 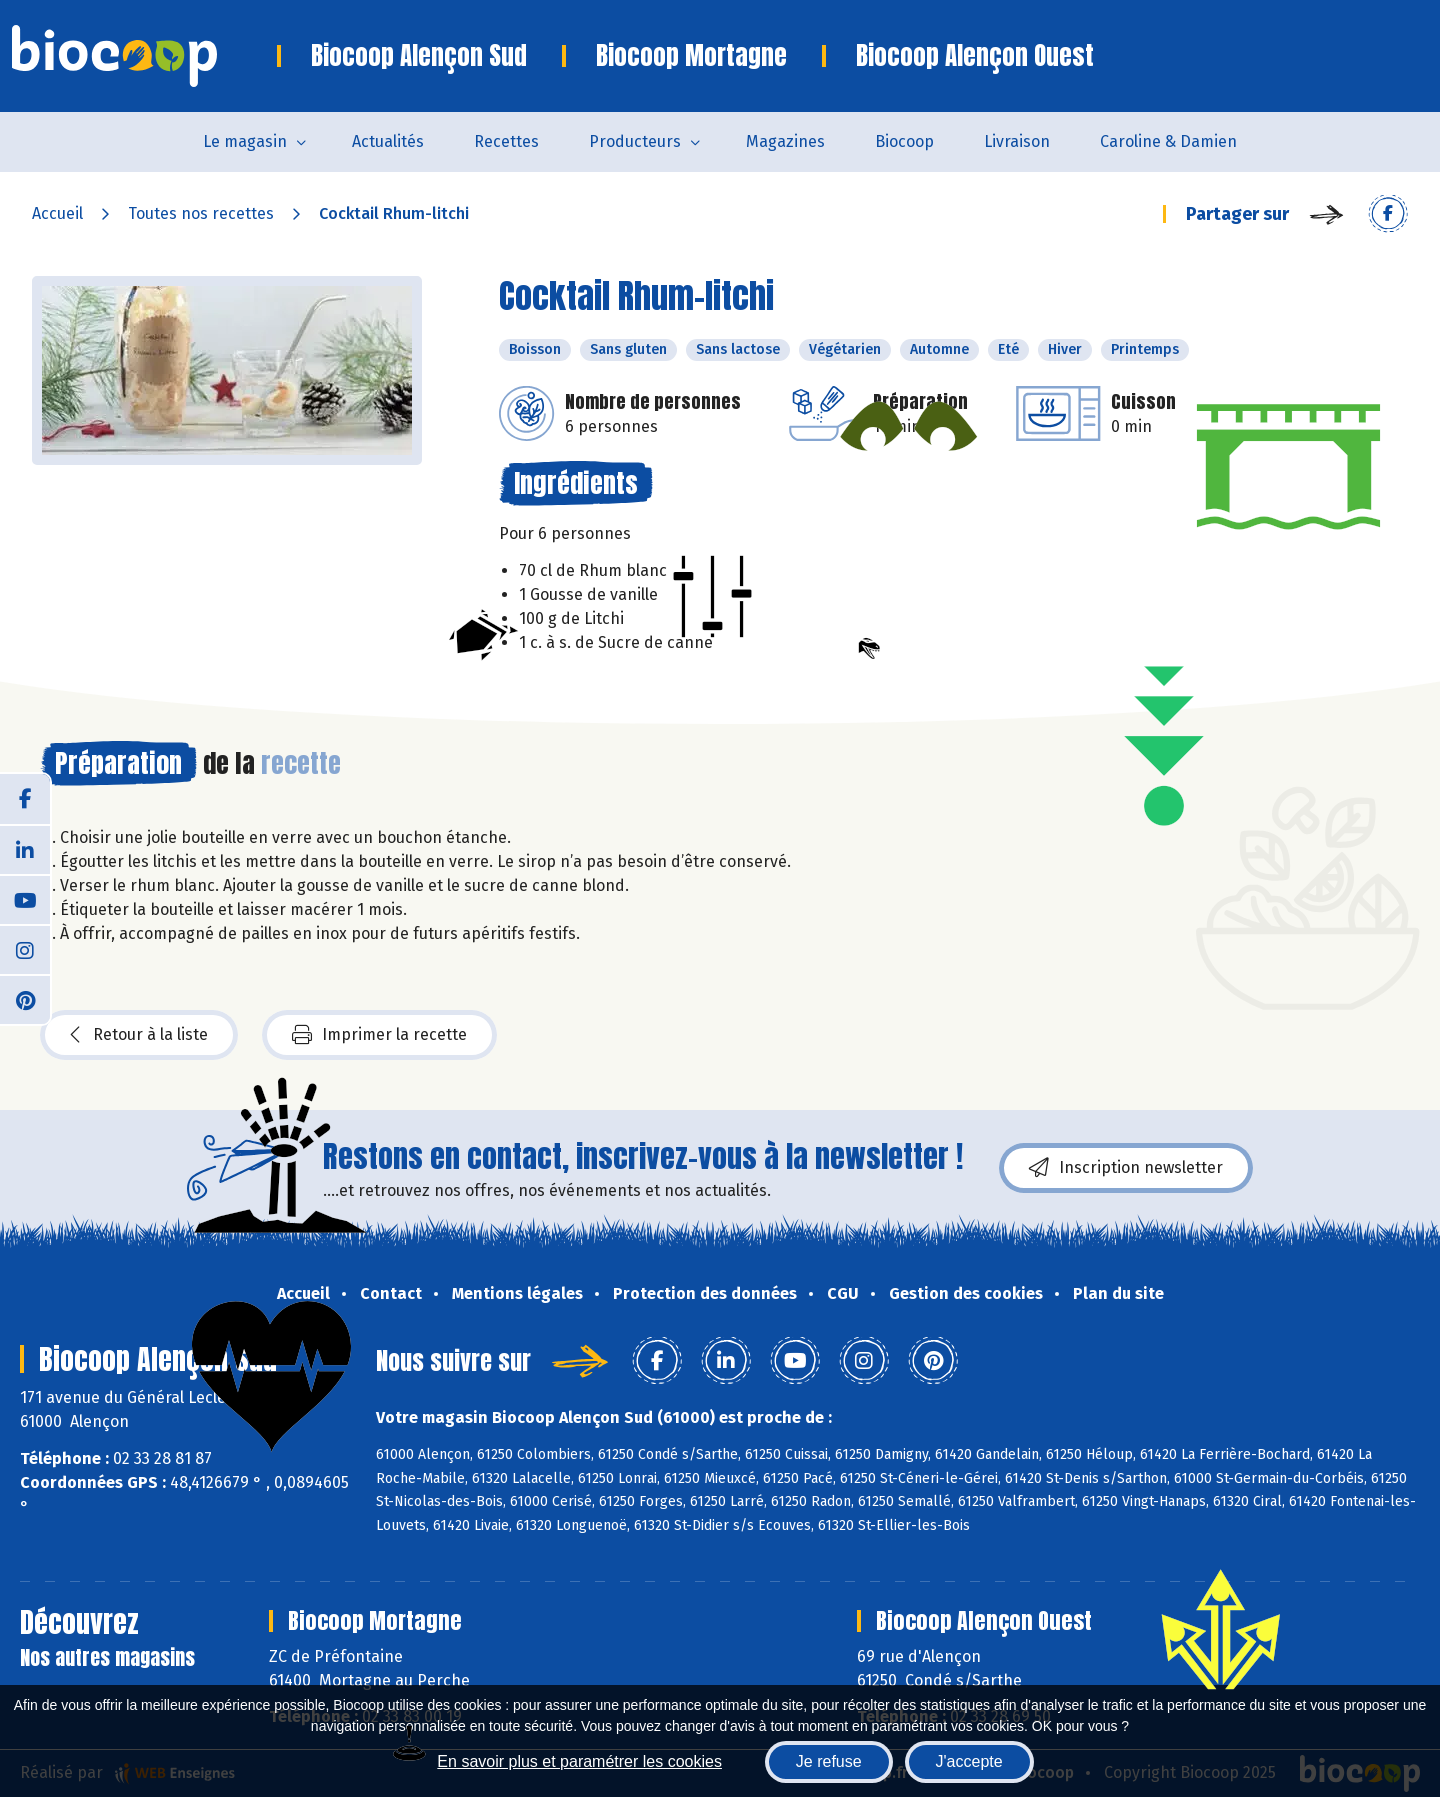 What do you see at coordinates (869, 648) in the screenshot?
I see `select ninja velociraptor character` at bounding box center [869, 648].